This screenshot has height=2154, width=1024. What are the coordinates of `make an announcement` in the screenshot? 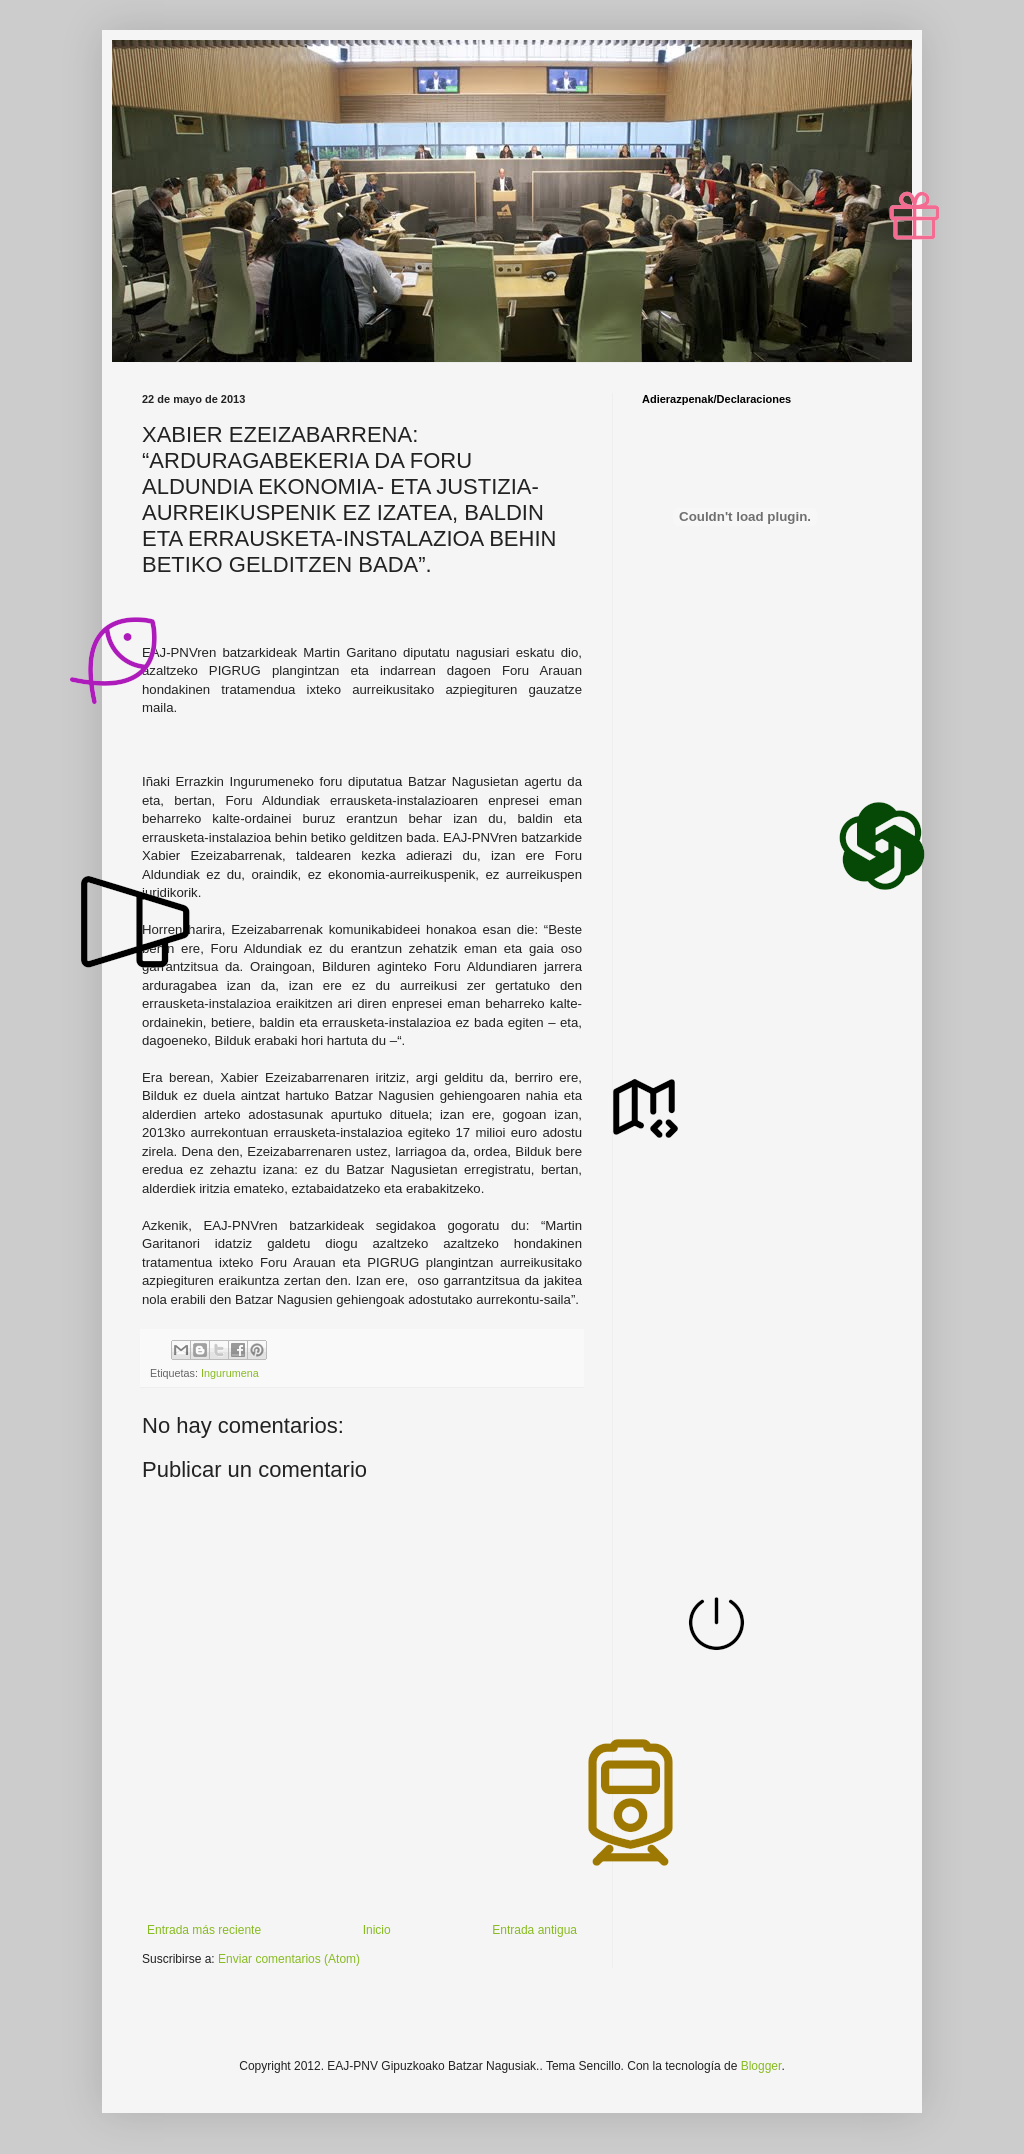 It's located at (131, 926).